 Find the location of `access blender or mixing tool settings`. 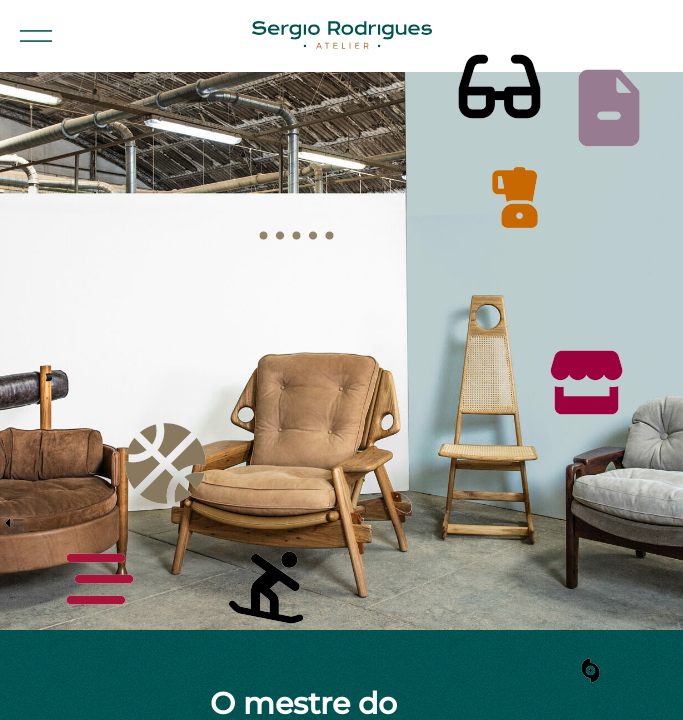

access blender or mixing tool settings is located at coordinates (516, 197).